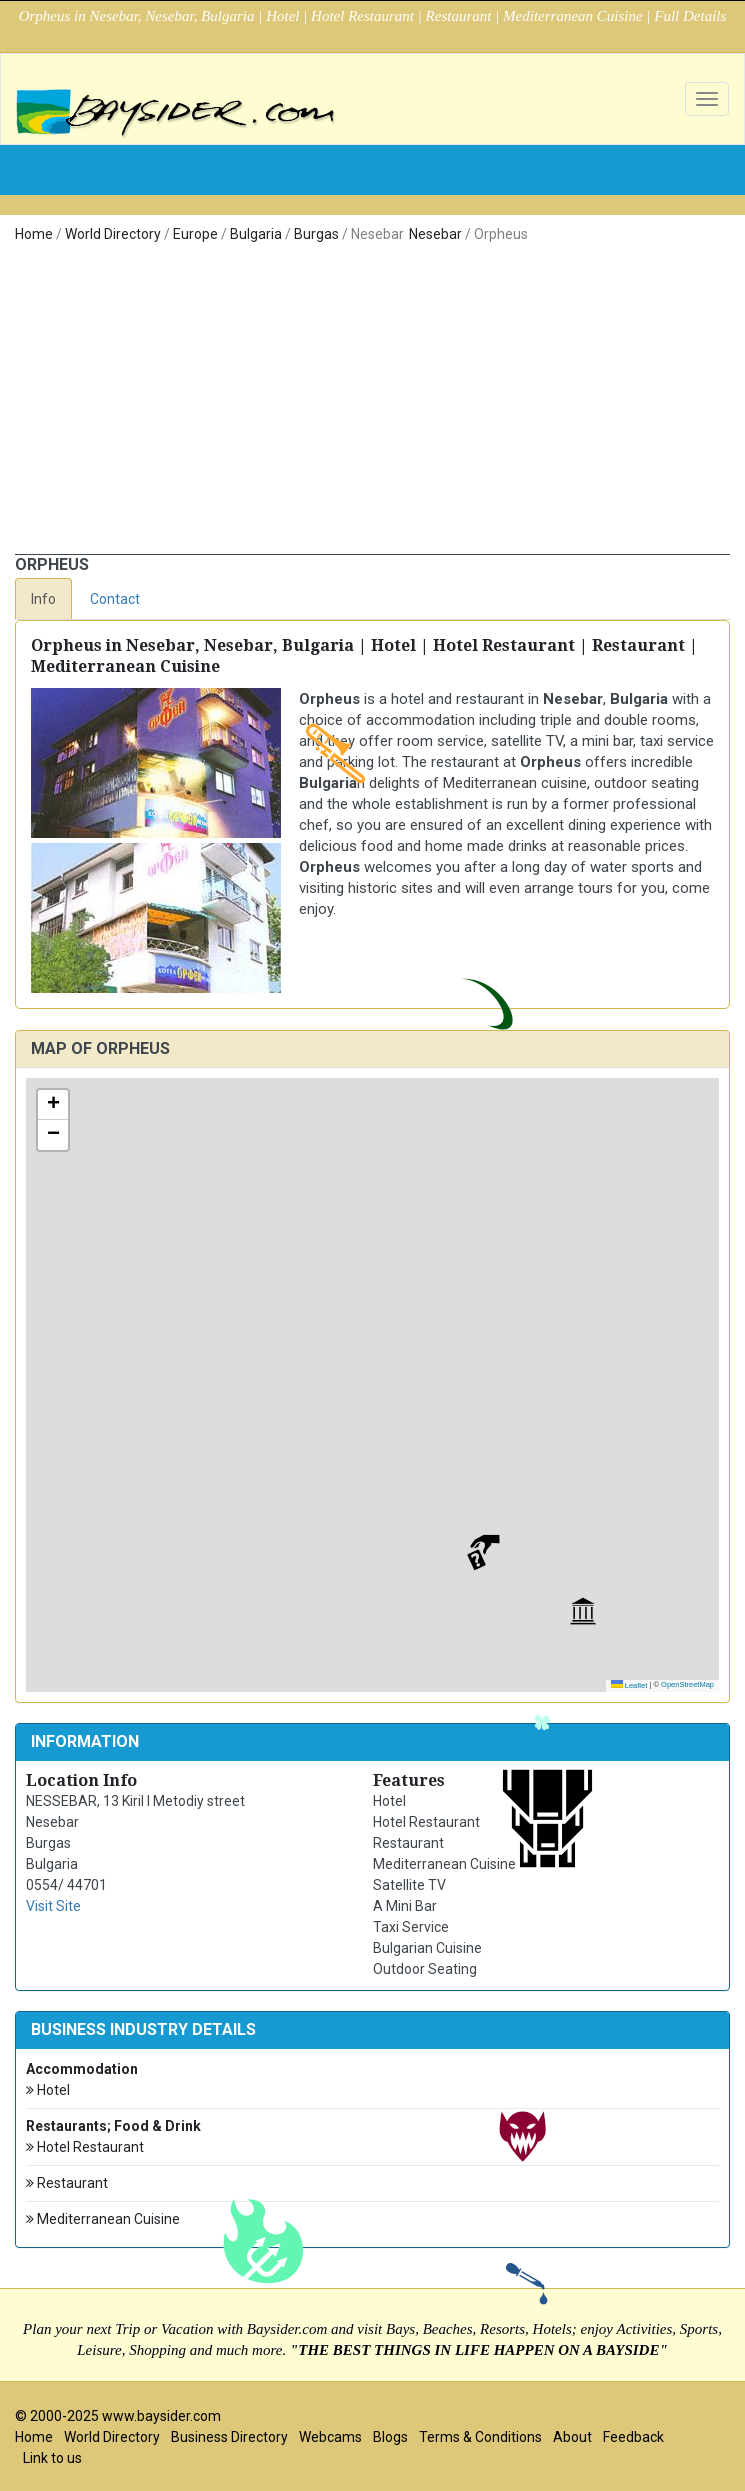 This screenshot has height=2491, width=745. Describe the element at coordinates (335, 753) in the screenshot. I see `access brass instrument sounds or samples` at that location.